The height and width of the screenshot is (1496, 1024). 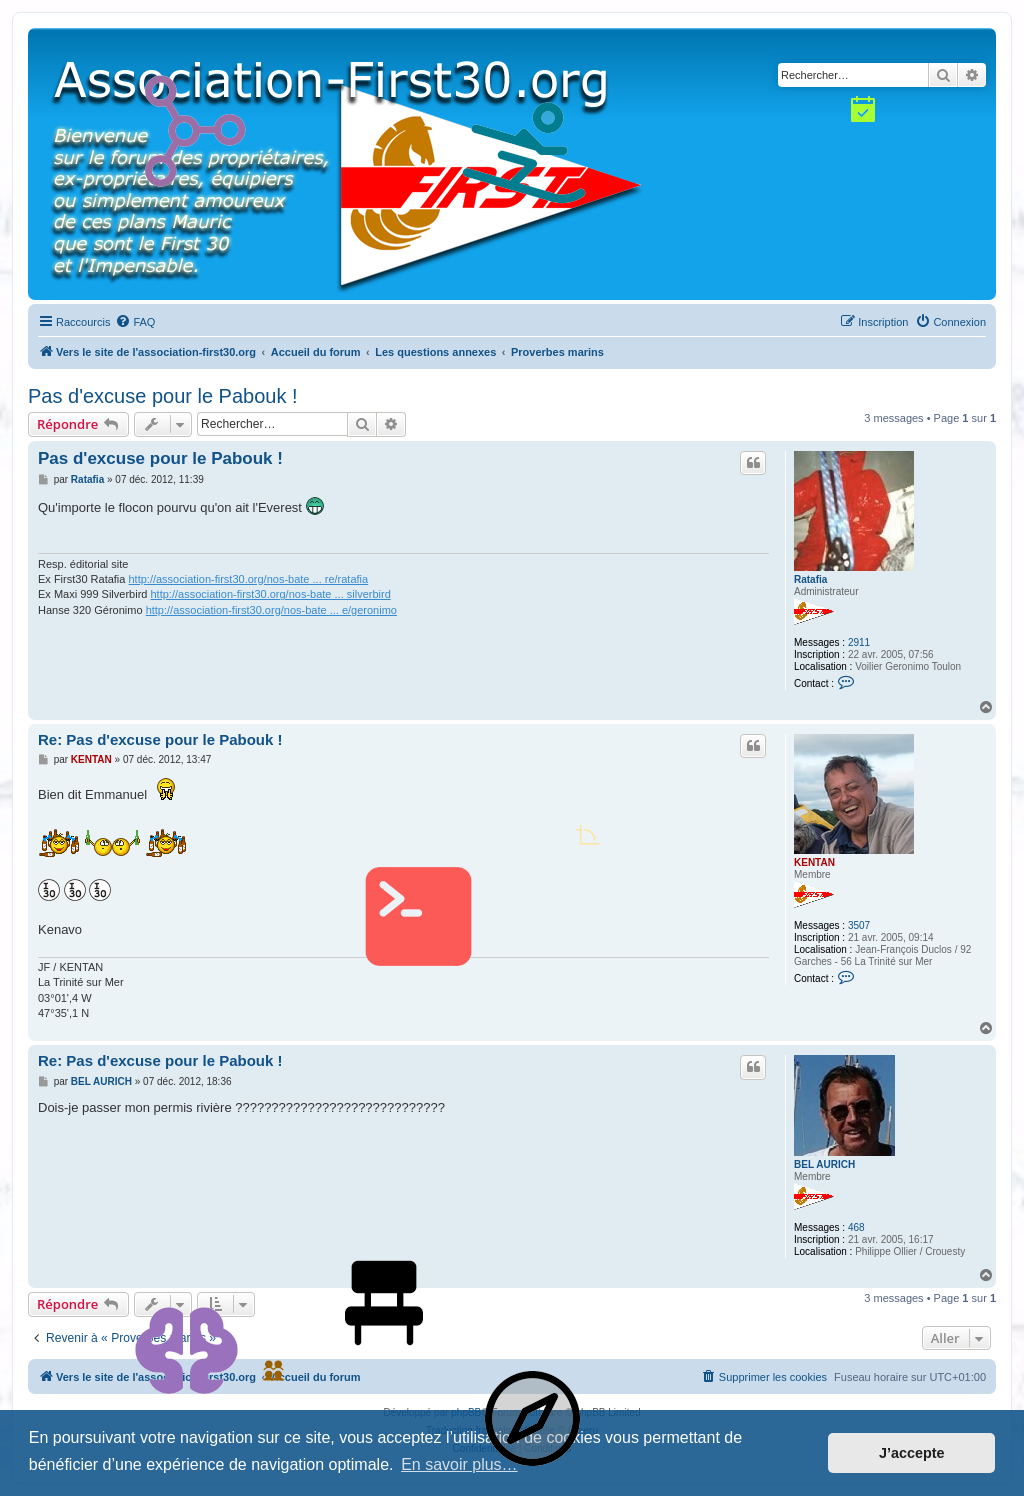 What do you see at coordinates (587, 836) in the screenshot?
I see `measure or adjust angle settings` at bounding box center [587, 836].